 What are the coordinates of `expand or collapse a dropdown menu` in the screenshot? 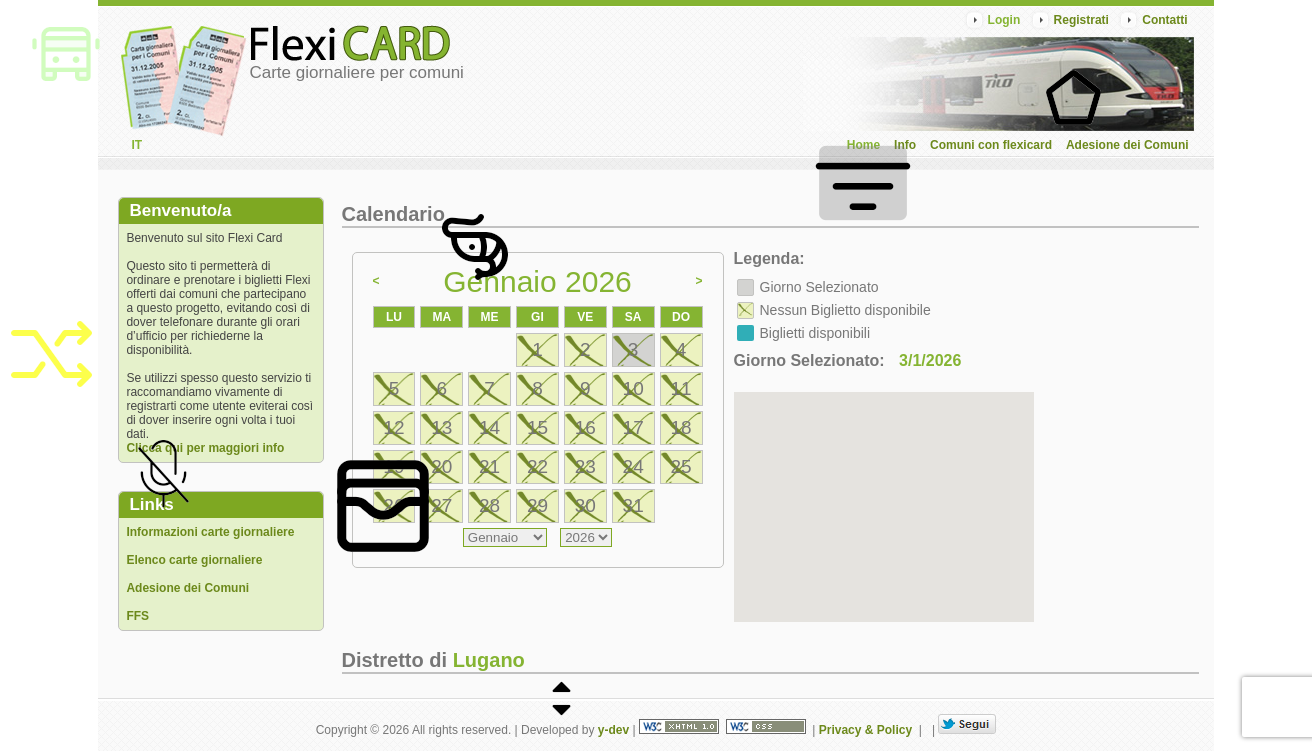 It's located at (561, 698).